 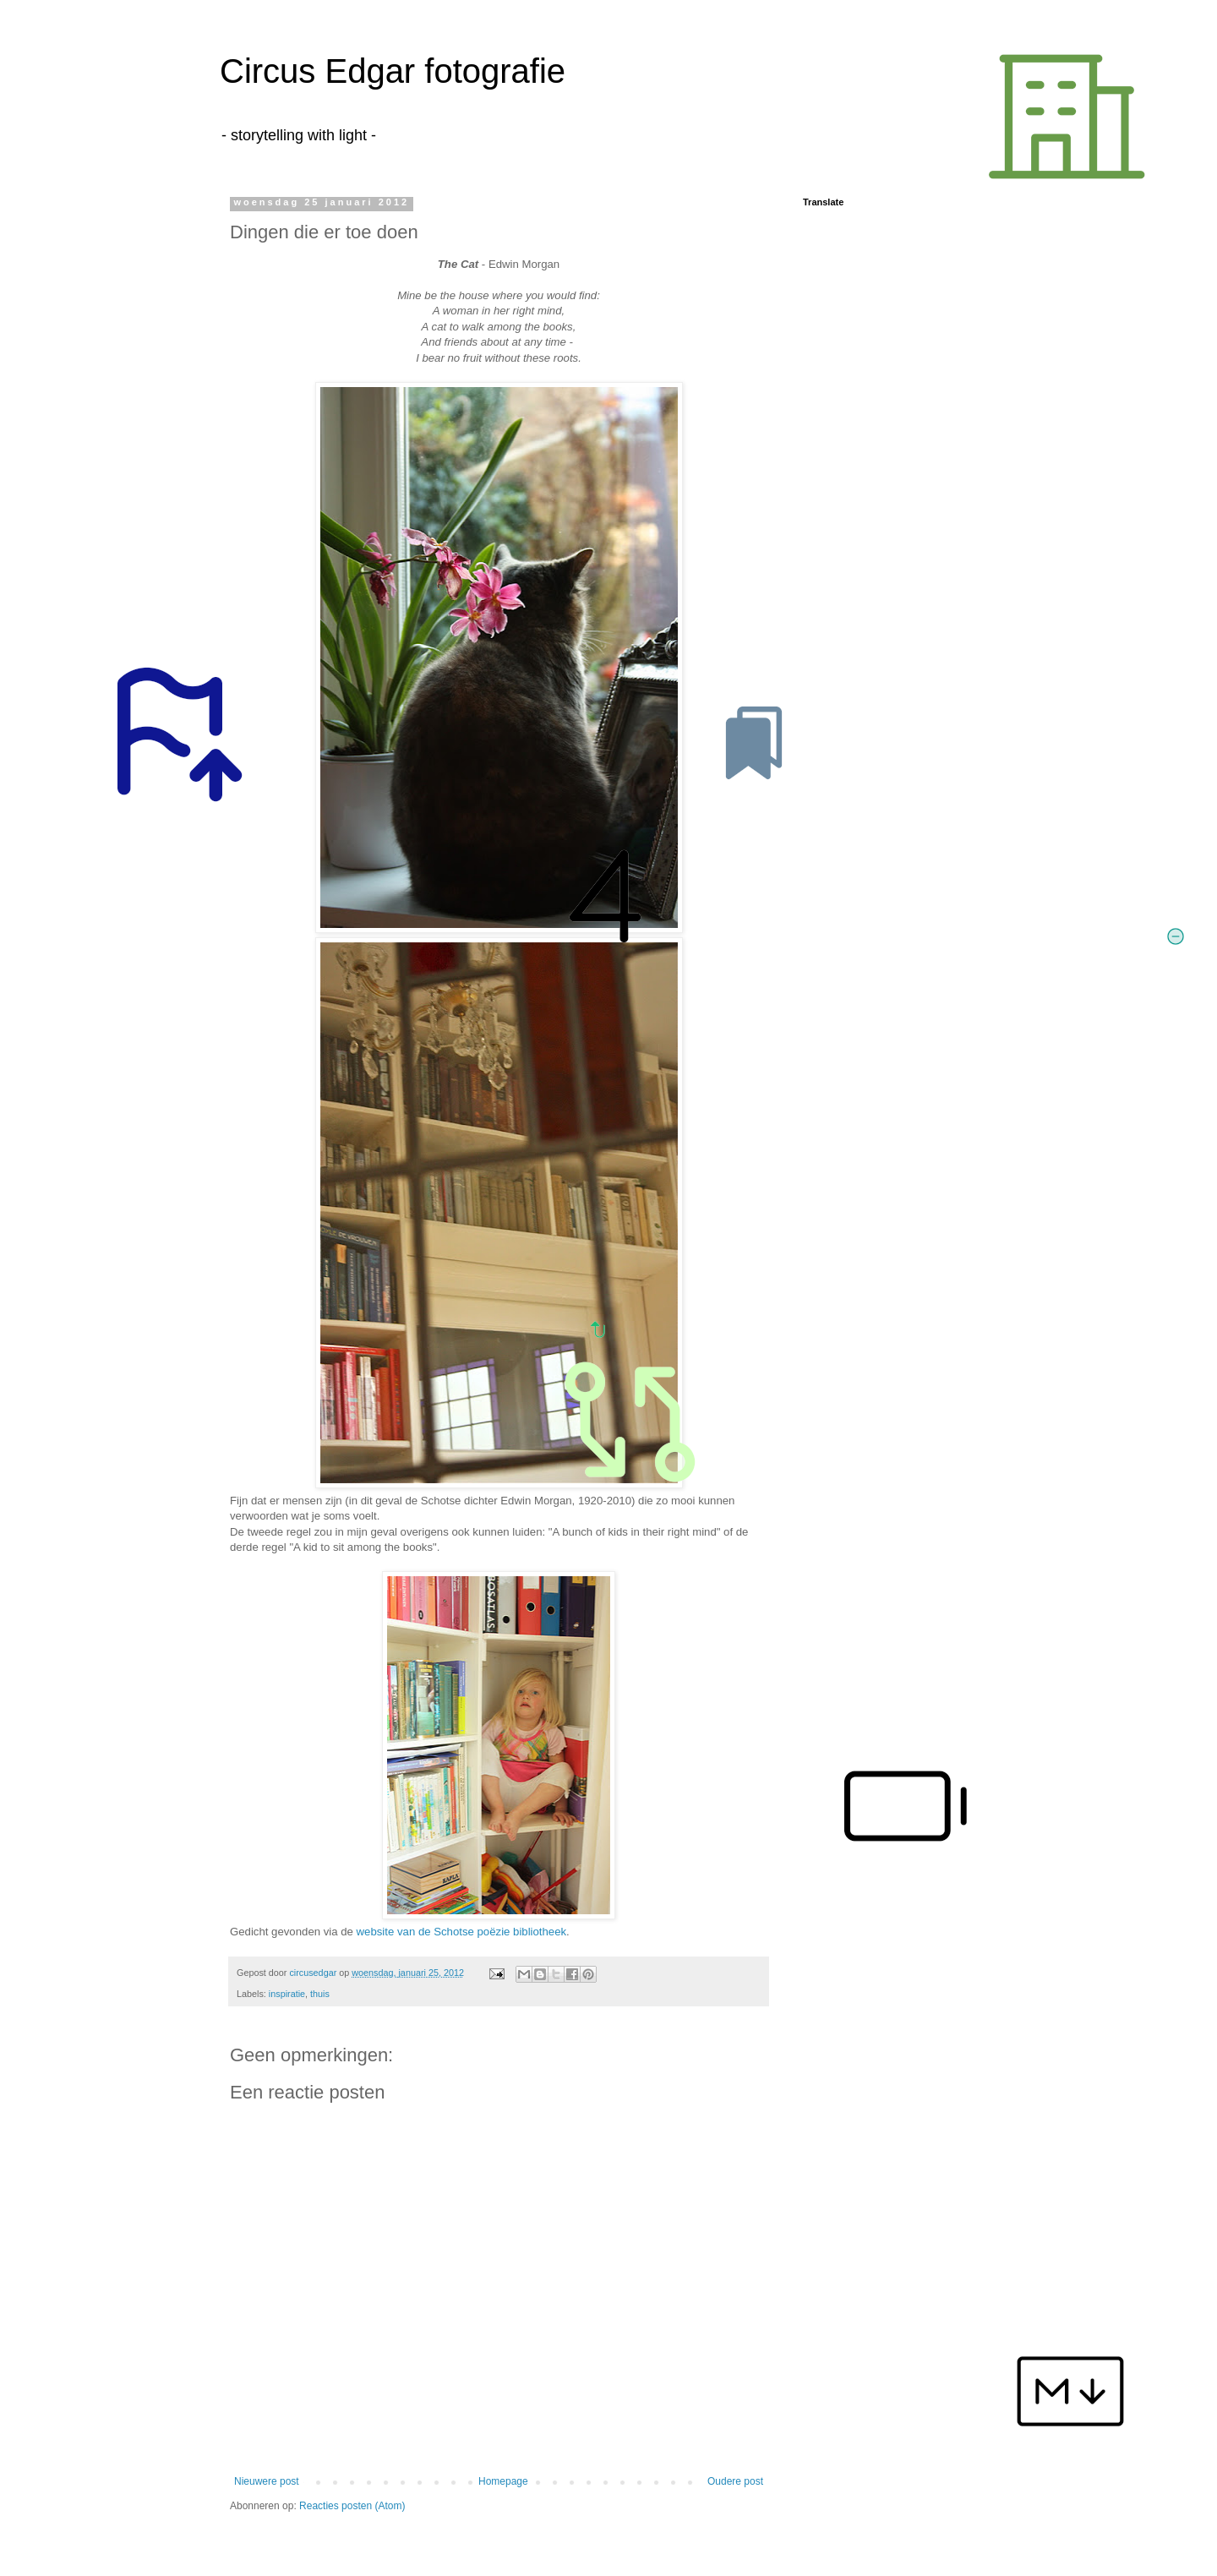 I want to click on upload or submit a flag report, so click(x=170, y=729).